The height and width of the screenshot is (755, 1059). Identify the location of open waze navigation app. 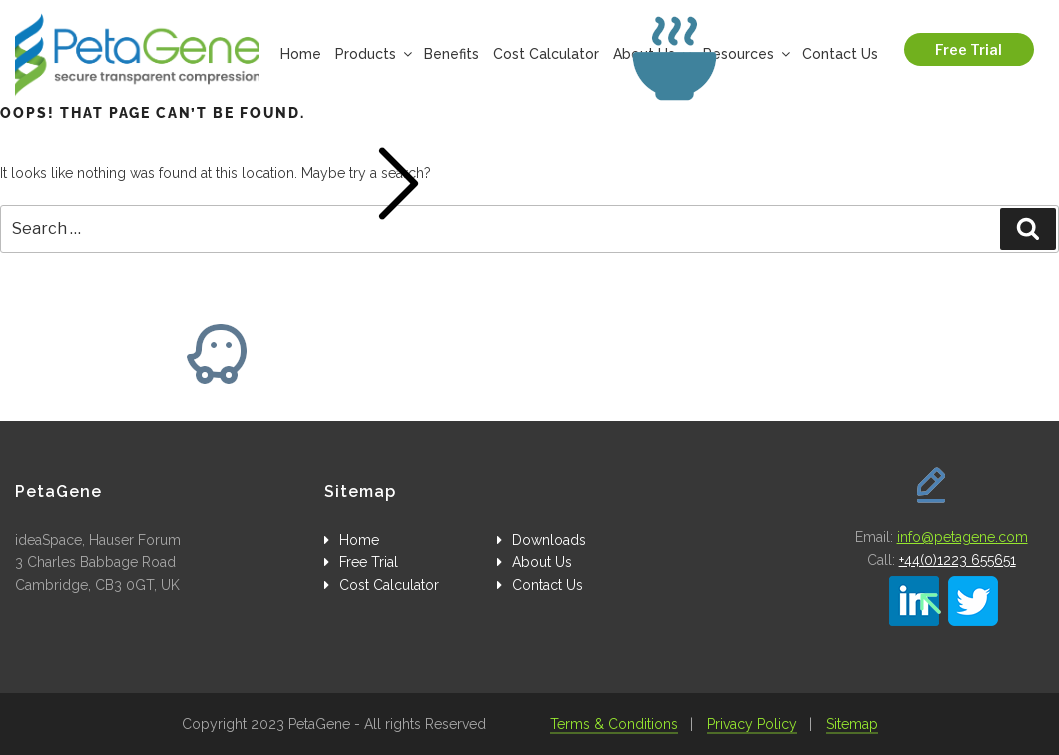
(217, 354).